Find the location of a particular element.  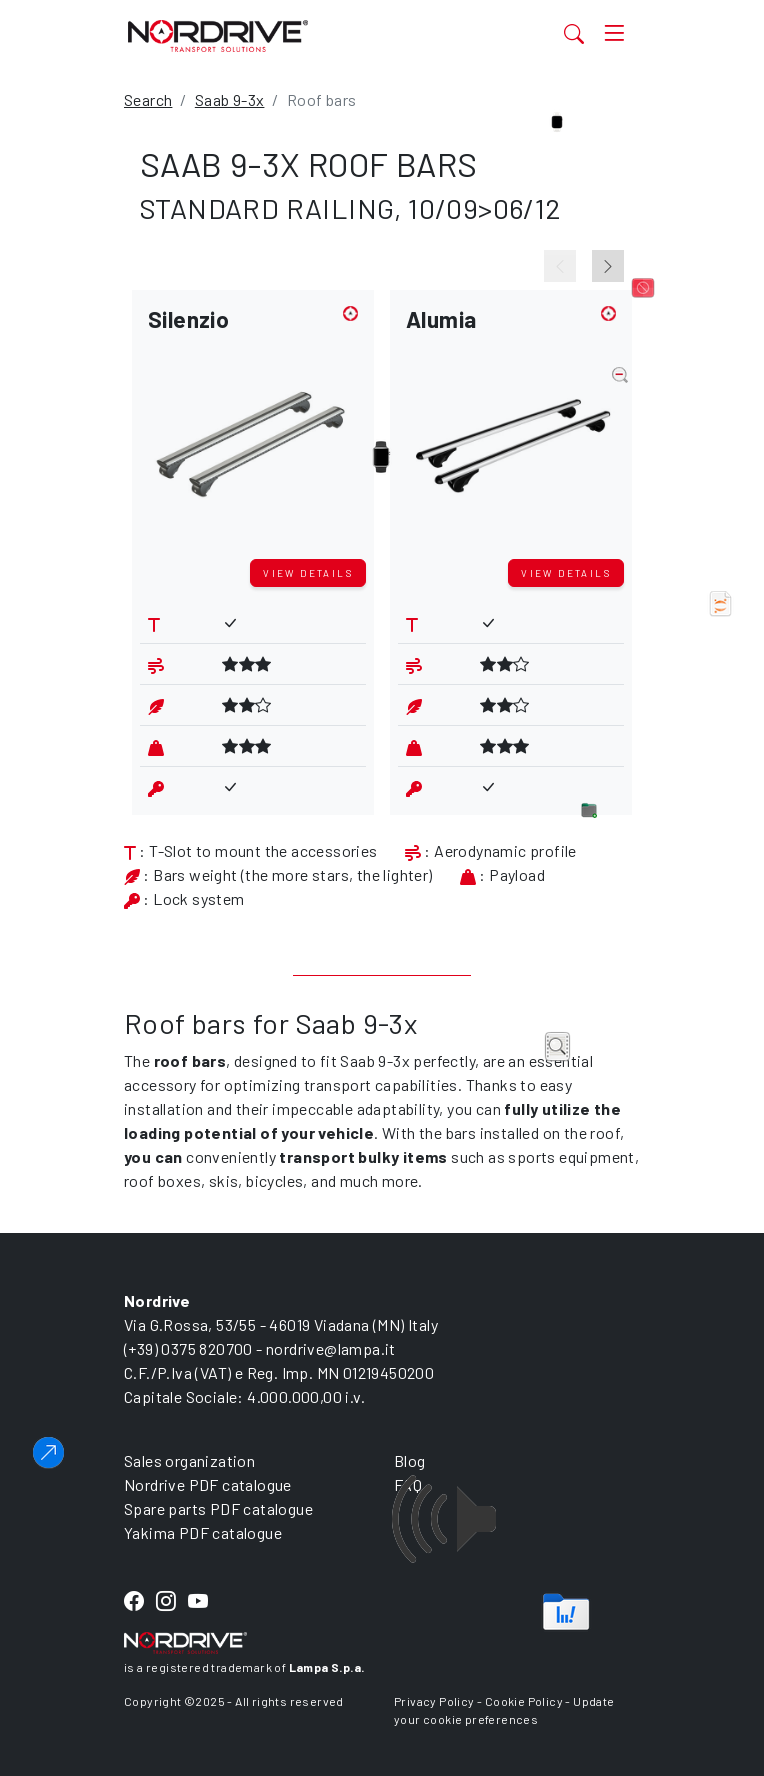

create a new folder is located at coordinates (589, 810).